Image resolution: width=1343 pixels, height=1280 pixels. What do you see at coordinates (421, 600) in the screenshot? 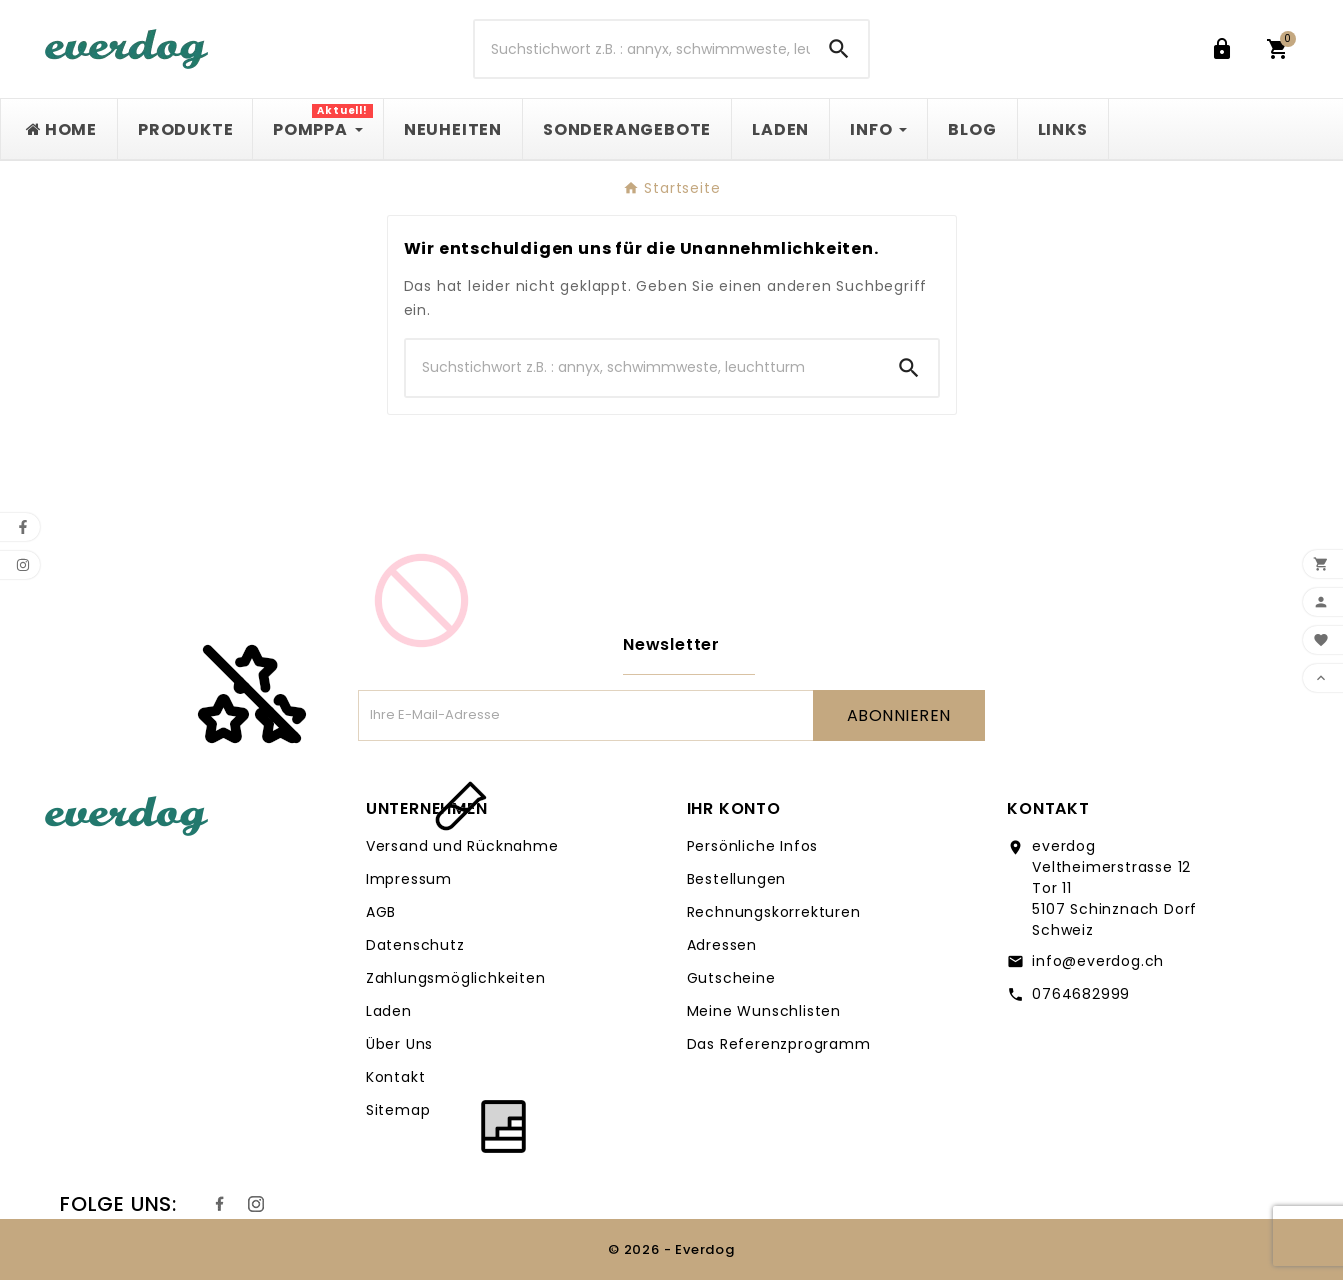
I see `indicates a blocked or prohibited action` at bounding box center [421, 600].